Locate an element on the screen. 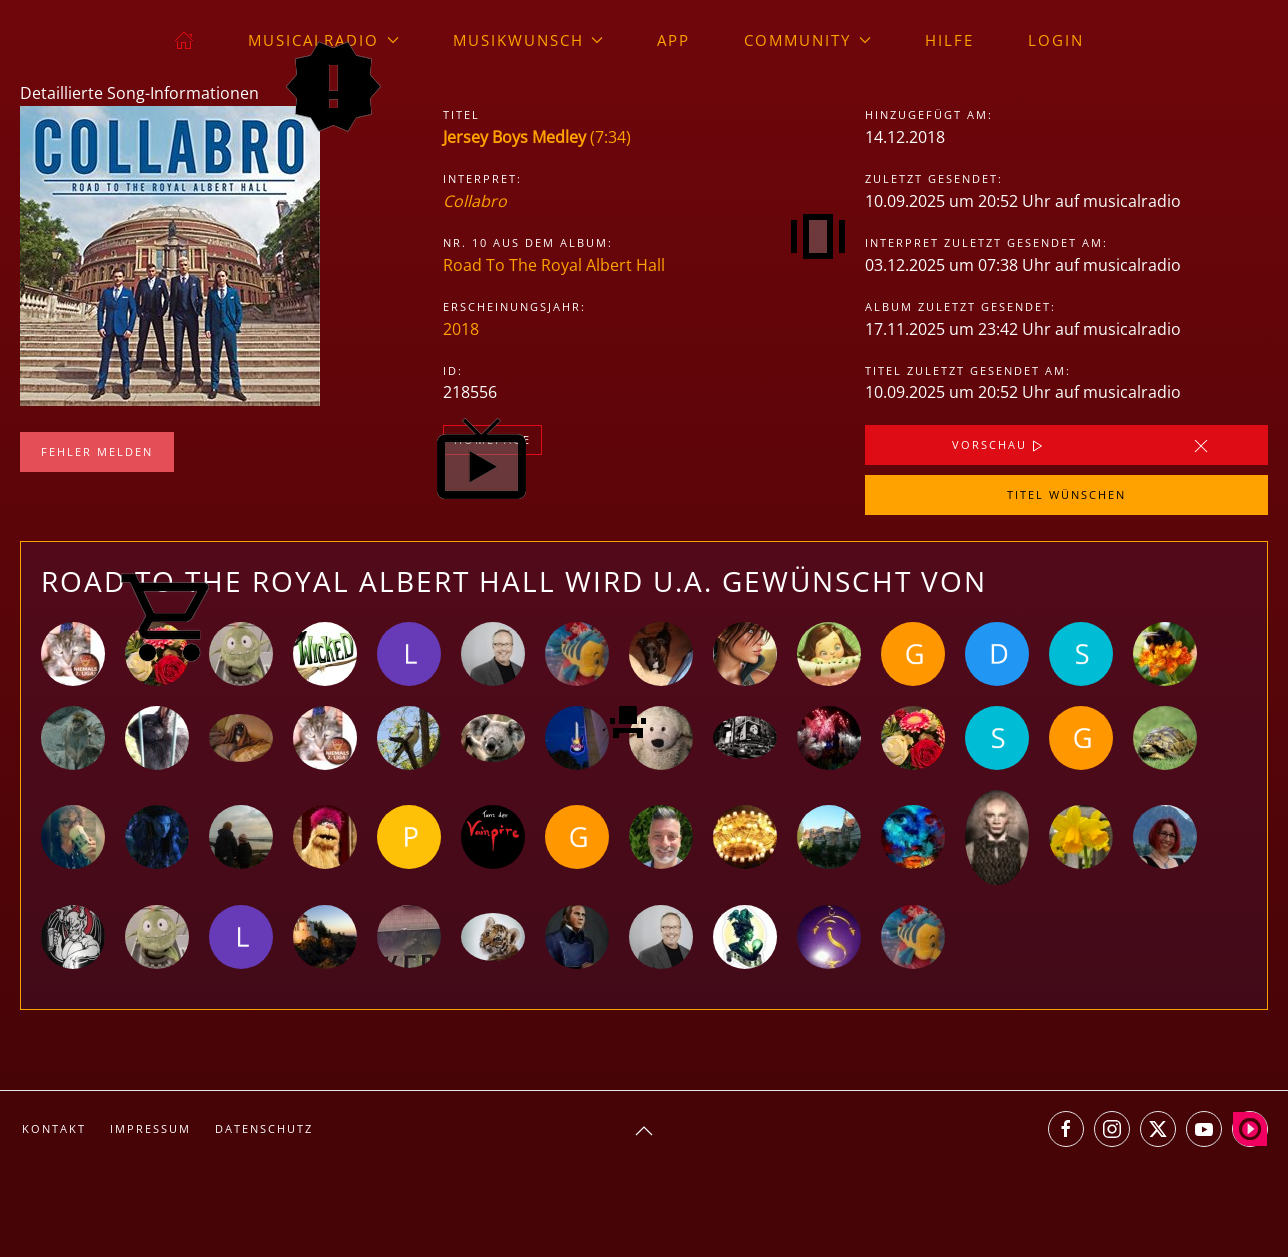 The height and width of the screenshot is (1257, 1288). view stories or sequential content is located at coordinates (818, 238).